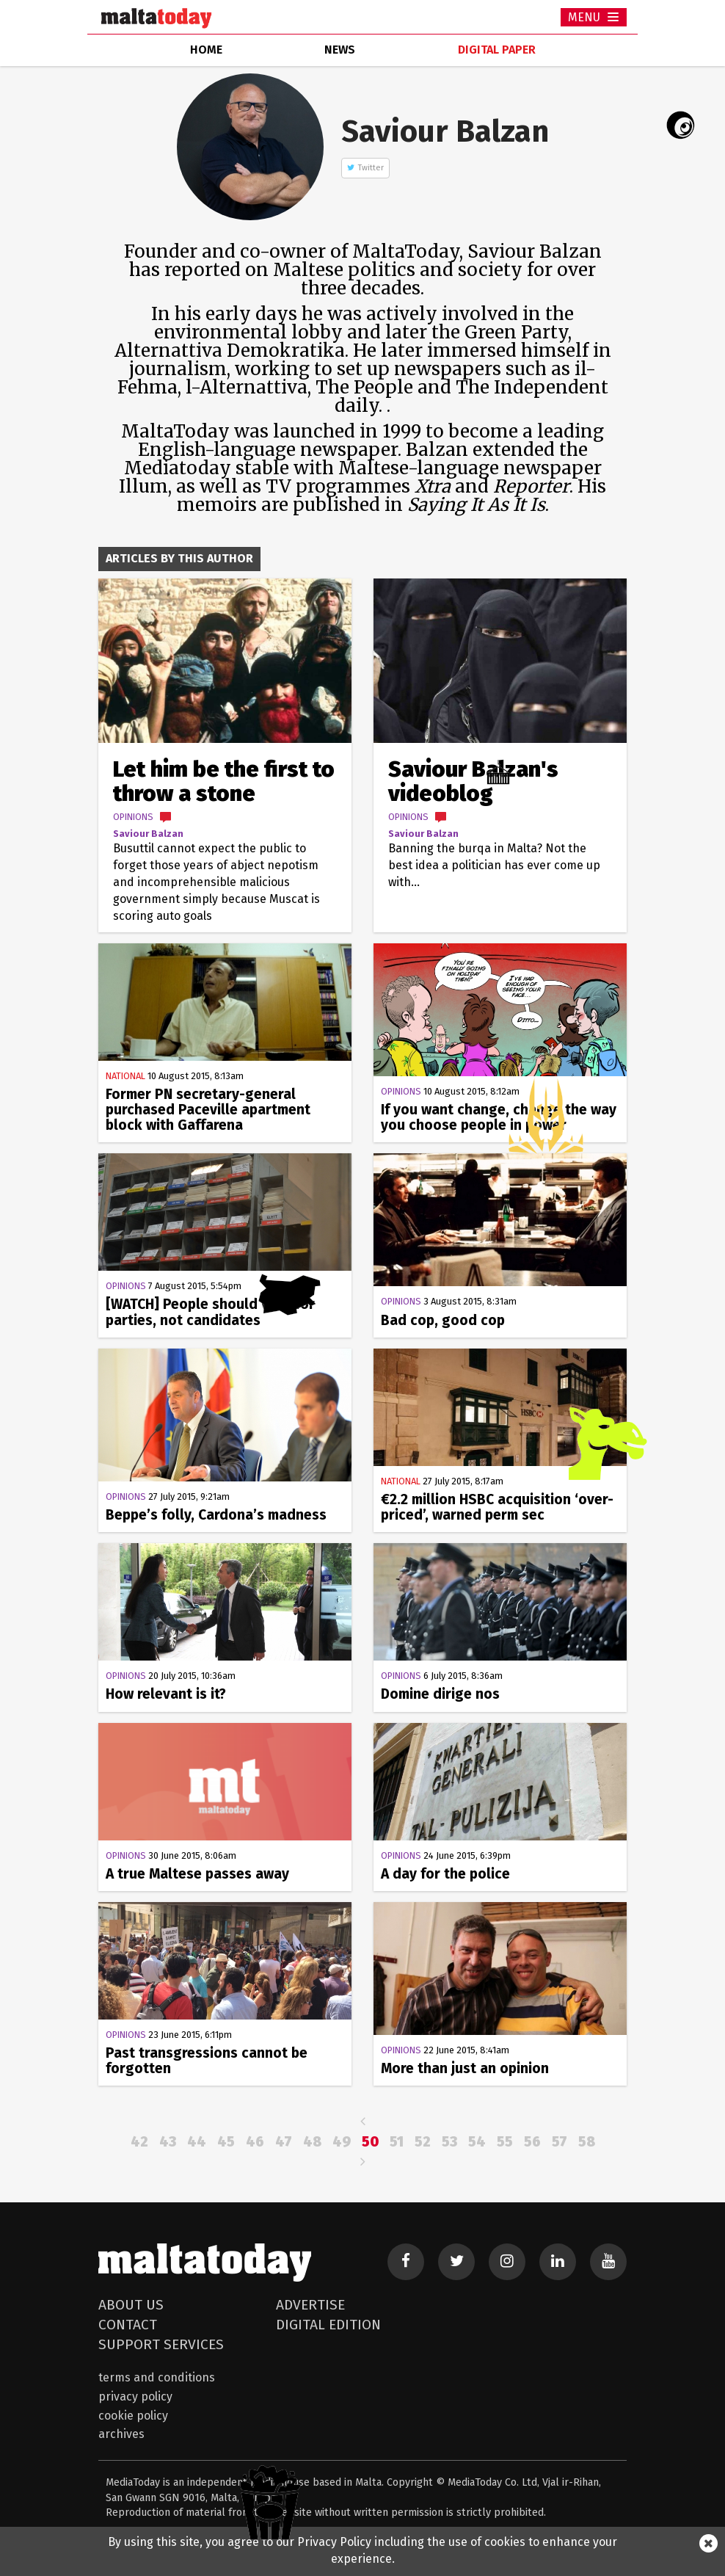 The image size is (725, 2576). What do you see at coordinates (498, 772) in the screenshot?
I see `view inventory or storage contents` at bounding box center [498, 772].